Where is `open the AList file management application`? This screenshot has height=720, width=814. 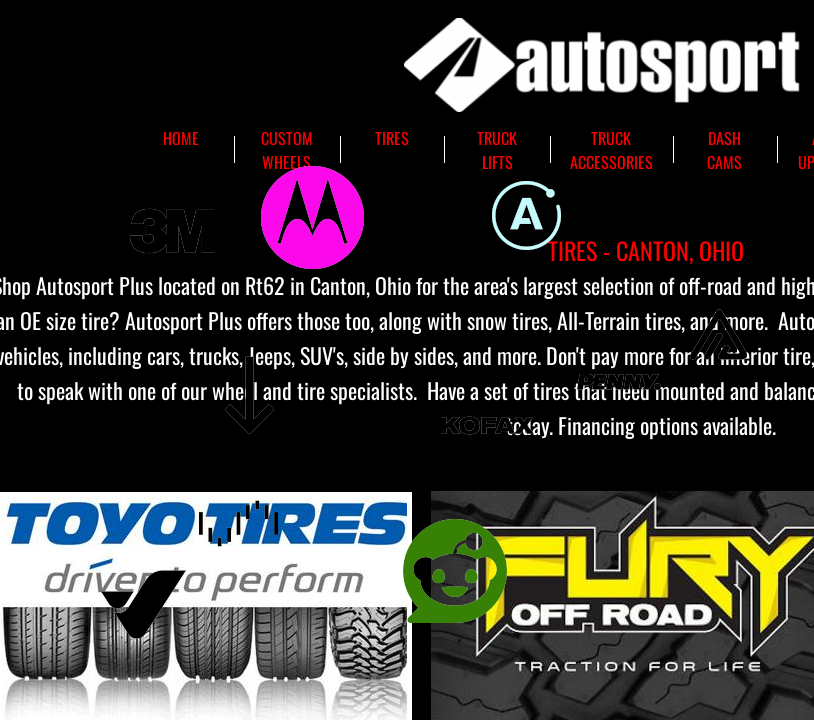 open the AList file management application is located at coordinates (718, 334).